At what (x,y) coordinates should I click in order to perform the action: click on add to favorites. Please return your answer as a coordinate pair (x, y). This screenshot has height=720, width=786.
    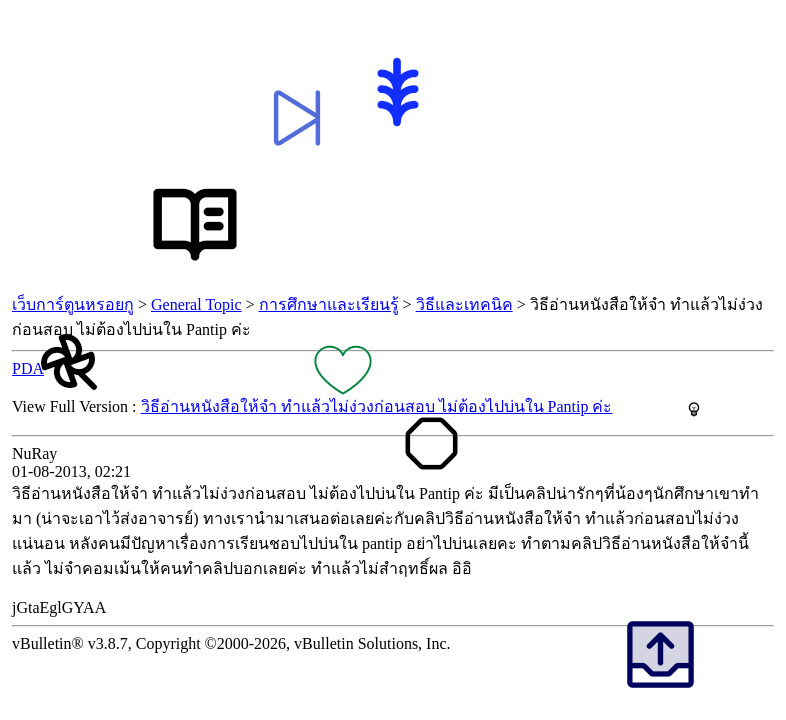
    Looking at the image, I should click on (343, 368).